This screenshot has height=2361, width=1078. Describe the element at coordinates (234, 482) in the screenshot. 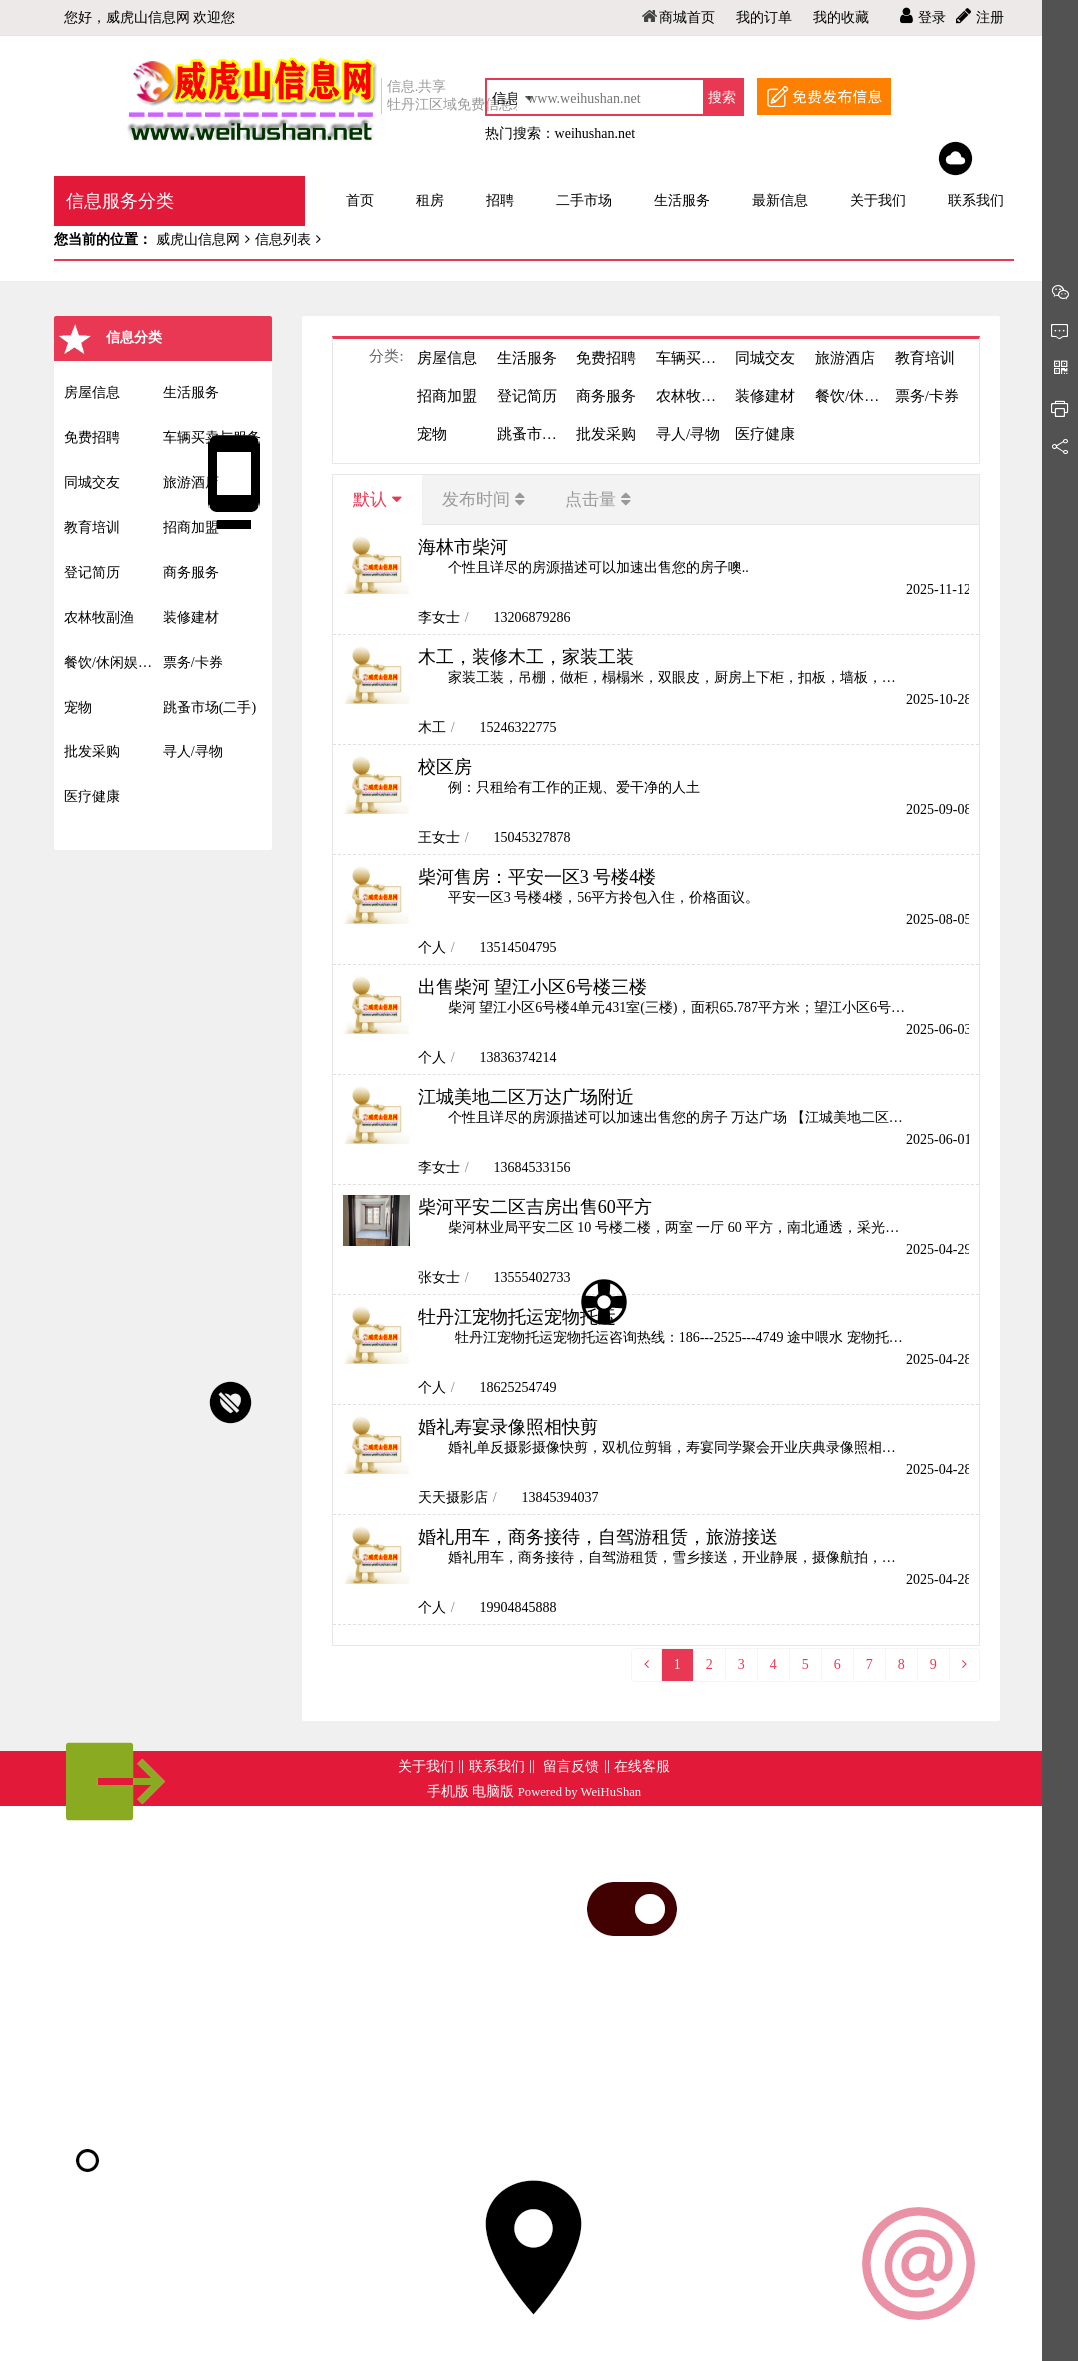

I see `dock your device to a charging station` at that location.